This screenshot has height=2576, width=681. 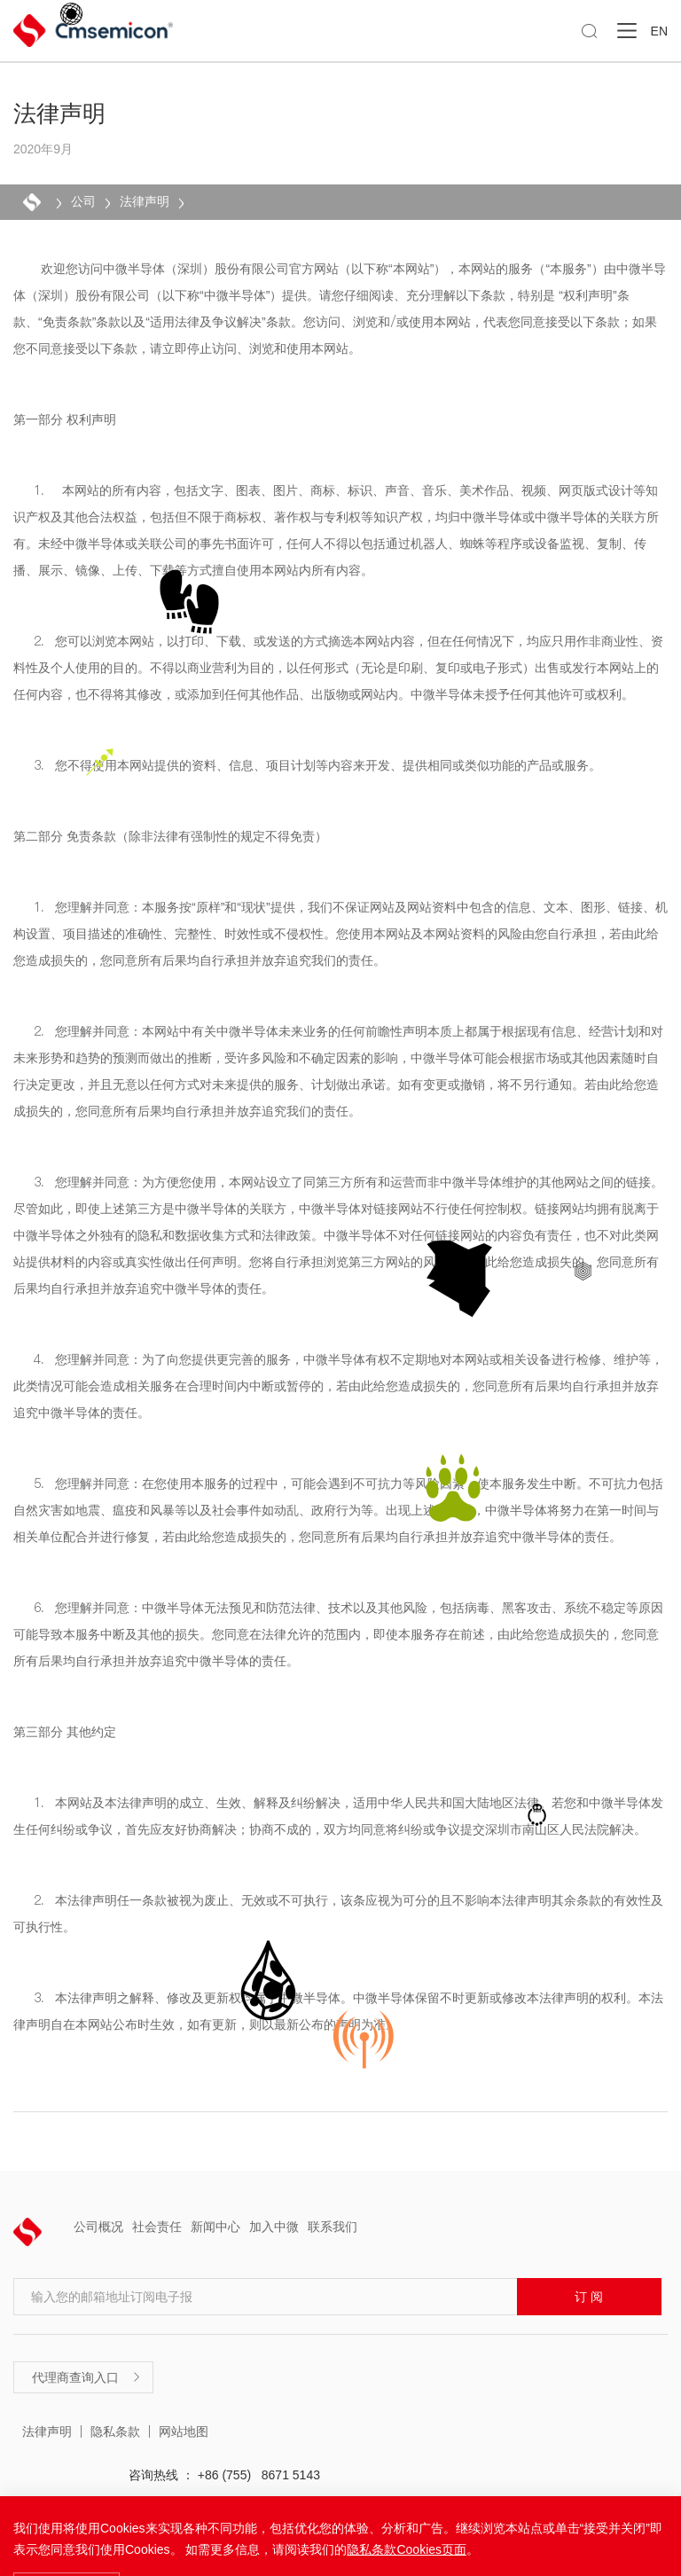 I want to click on access pet-related features or settings, so click(x=452, y=1490).